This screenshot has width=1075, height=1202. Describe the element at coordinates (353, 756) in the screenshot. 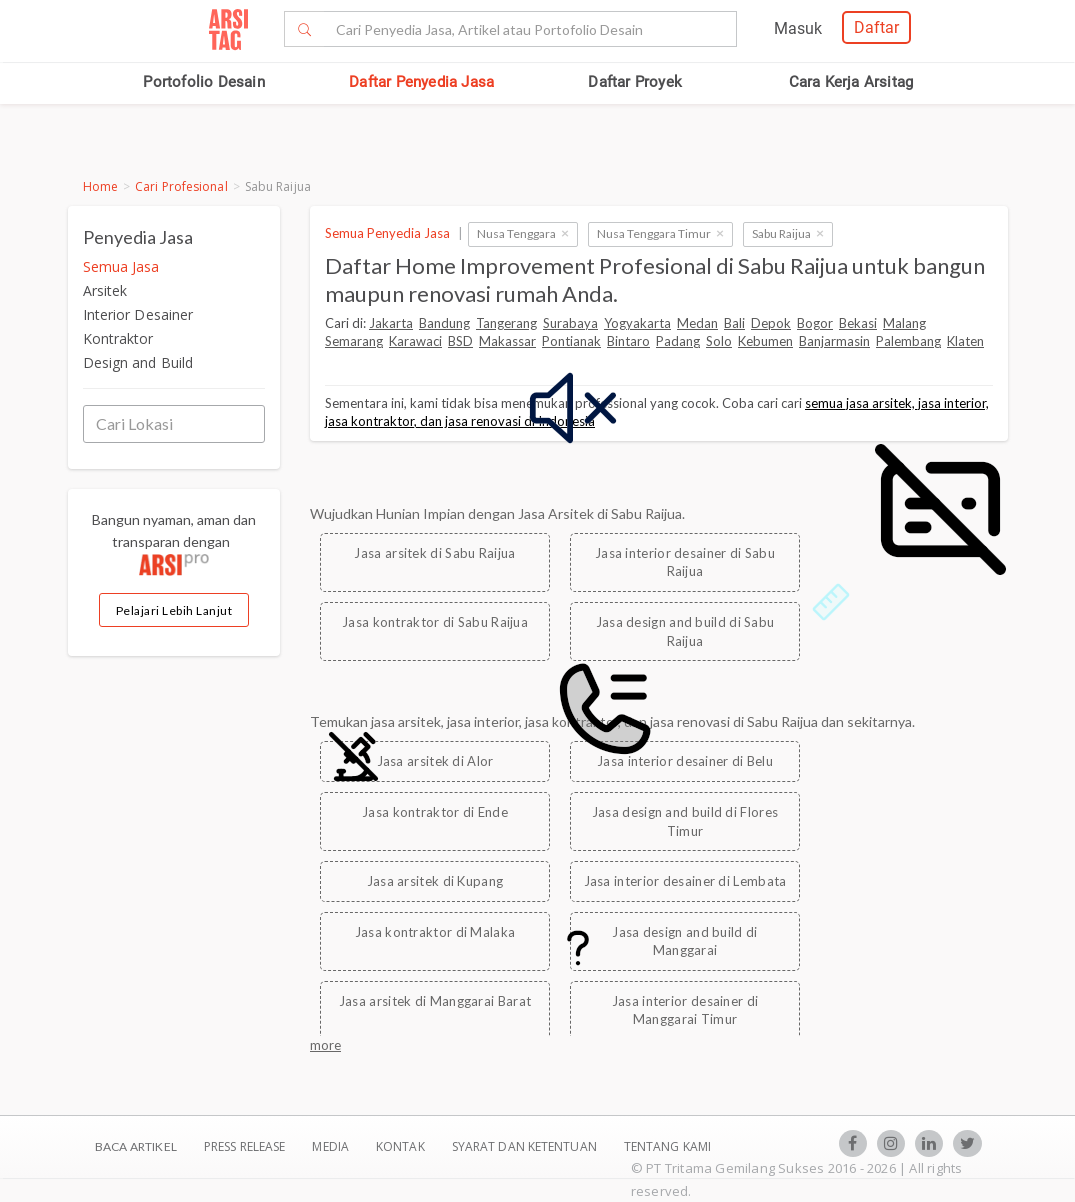

I see `microscope feature disabled` at that location.